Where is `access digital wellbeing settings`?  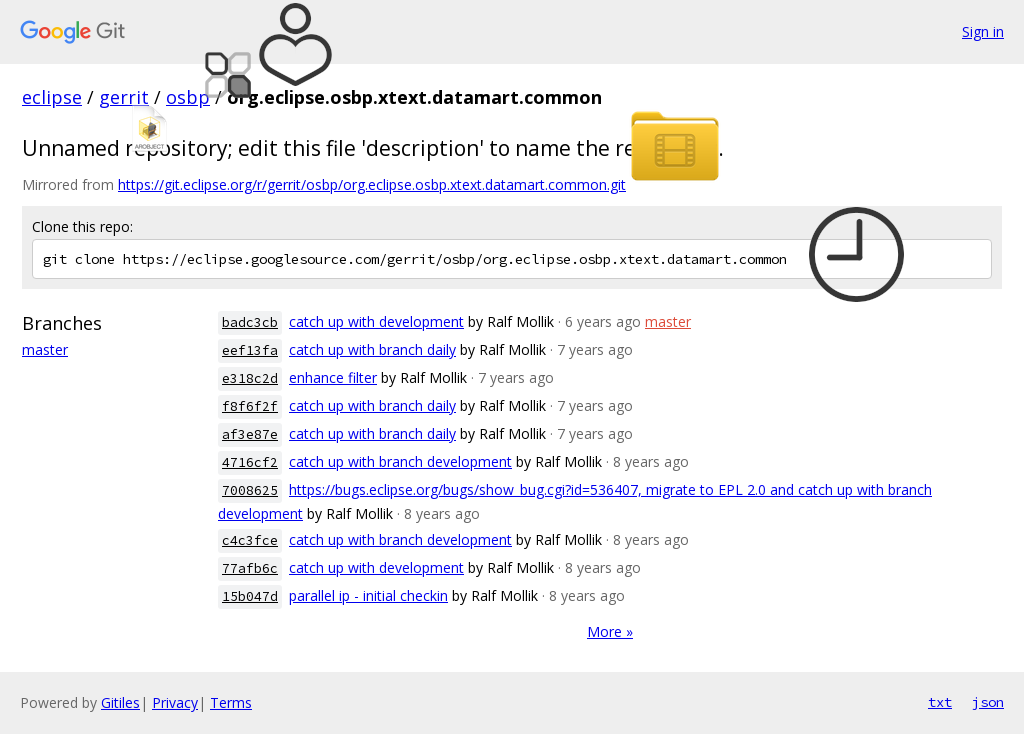
access digital wellbeing settings is located at coordinates (295, 44).